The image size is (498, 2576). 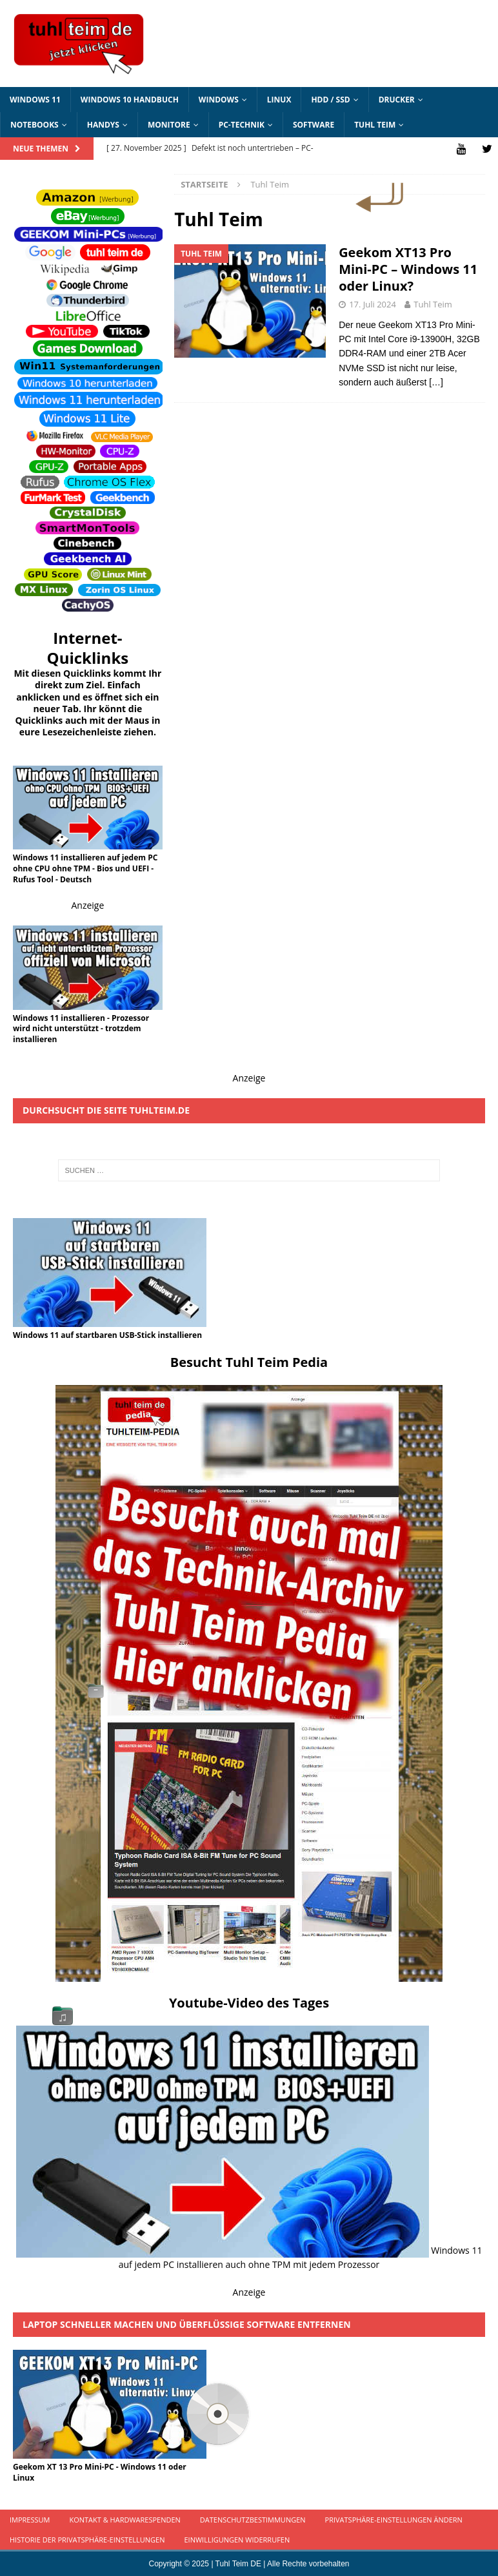 What do you see at coordinates (63, 2015) in the screenshot?
I see `open your music folder` at bounding box center [63, 2015].